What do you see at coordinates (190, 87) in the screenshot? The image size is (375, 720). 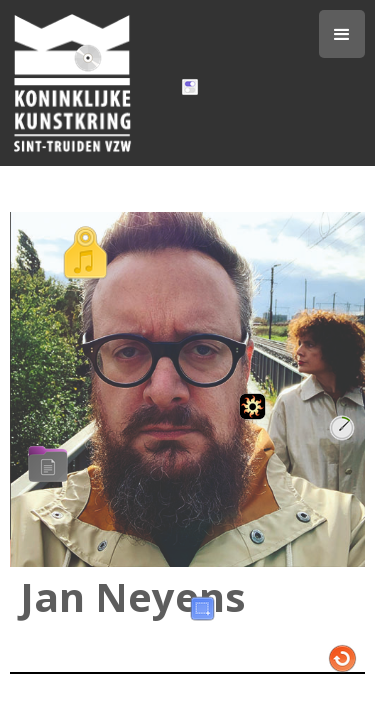 I see `open unity tweak tool settings` at bounding box center [190, 87].